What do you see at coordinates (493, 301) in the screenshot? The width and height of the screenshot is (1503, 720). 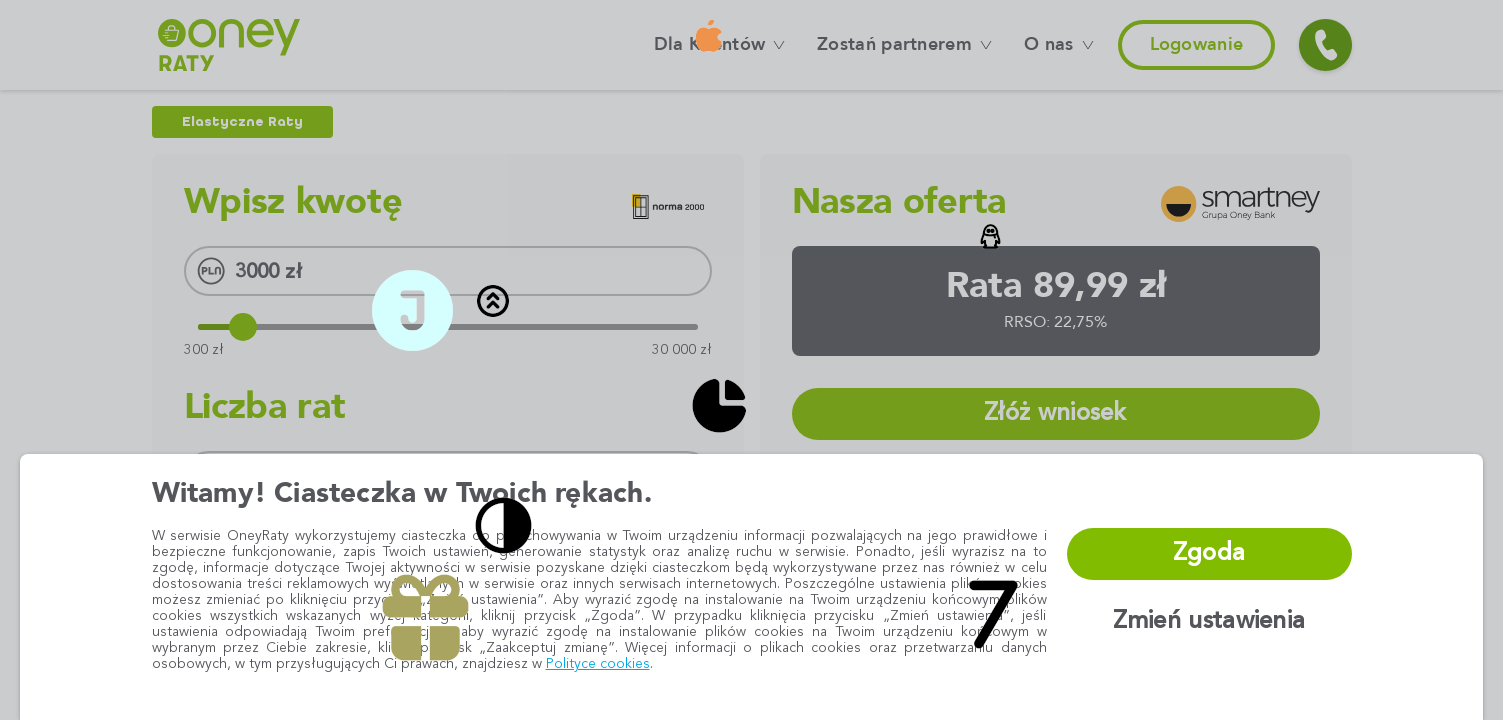 I see `scroll to top of page` at bounding box center [493, 301].